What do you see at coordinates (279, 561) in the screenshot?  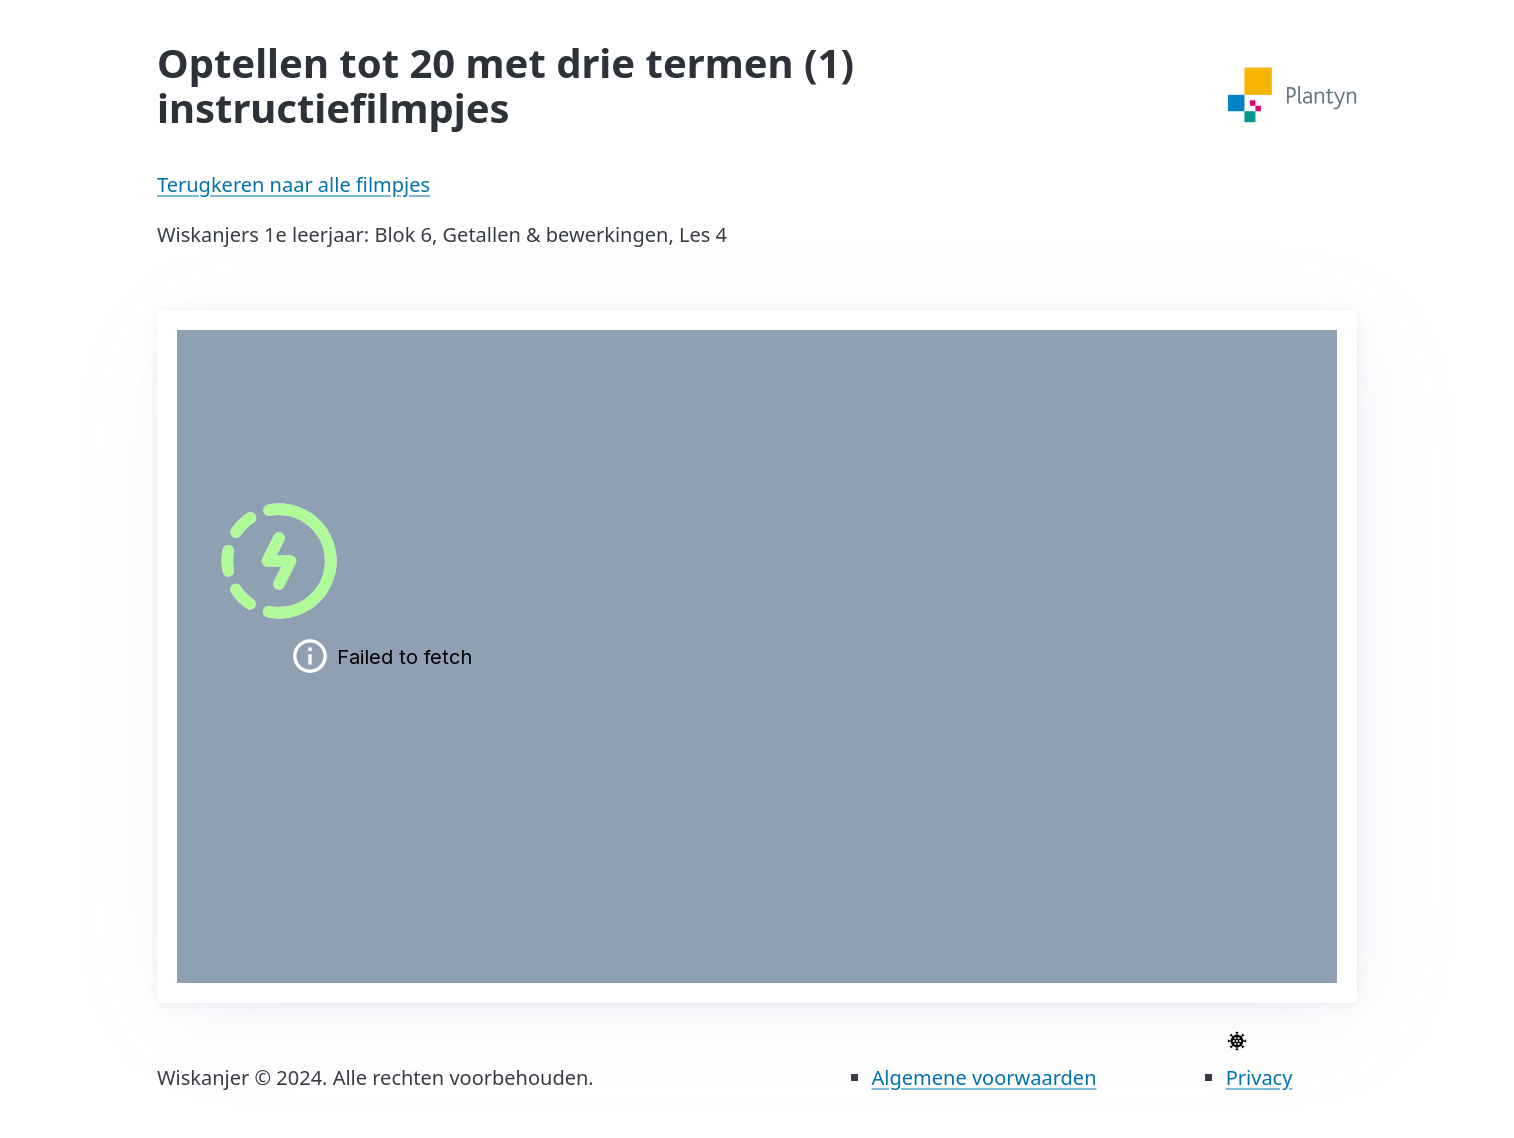 I see `battery is currently charging` at bounding box center [279, 561].